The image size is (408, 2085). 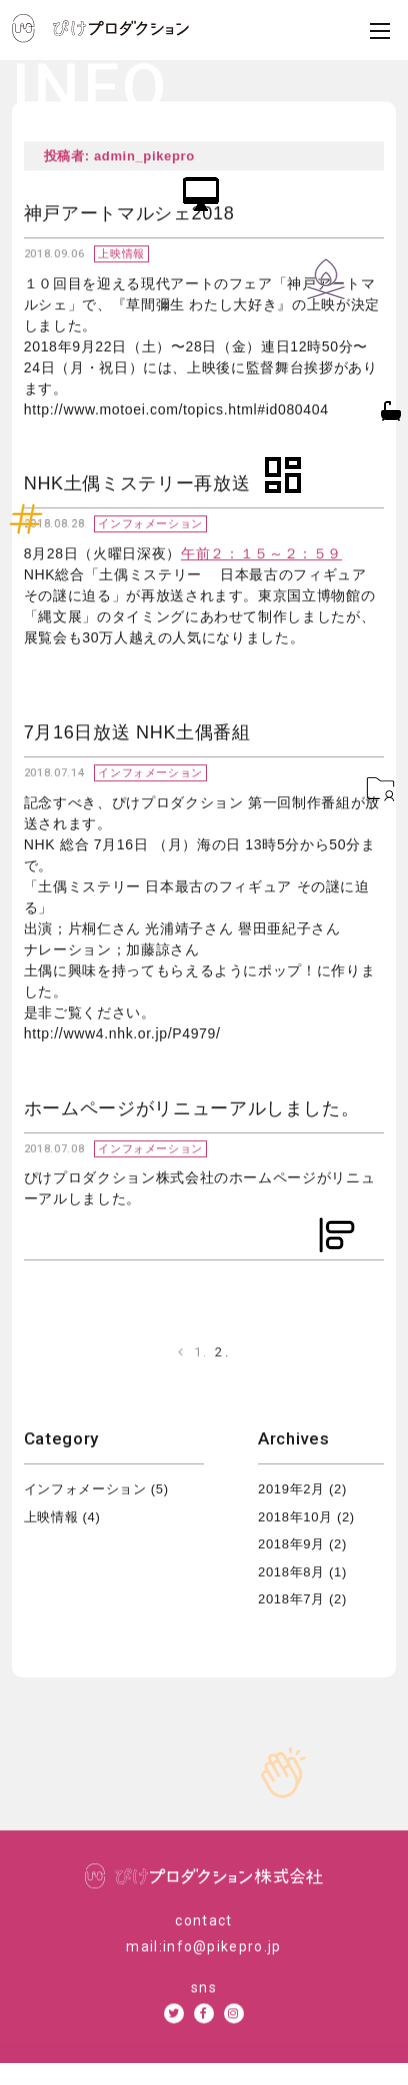 I want to click on applaud or show appreciation, so click(x=282, y=1772).